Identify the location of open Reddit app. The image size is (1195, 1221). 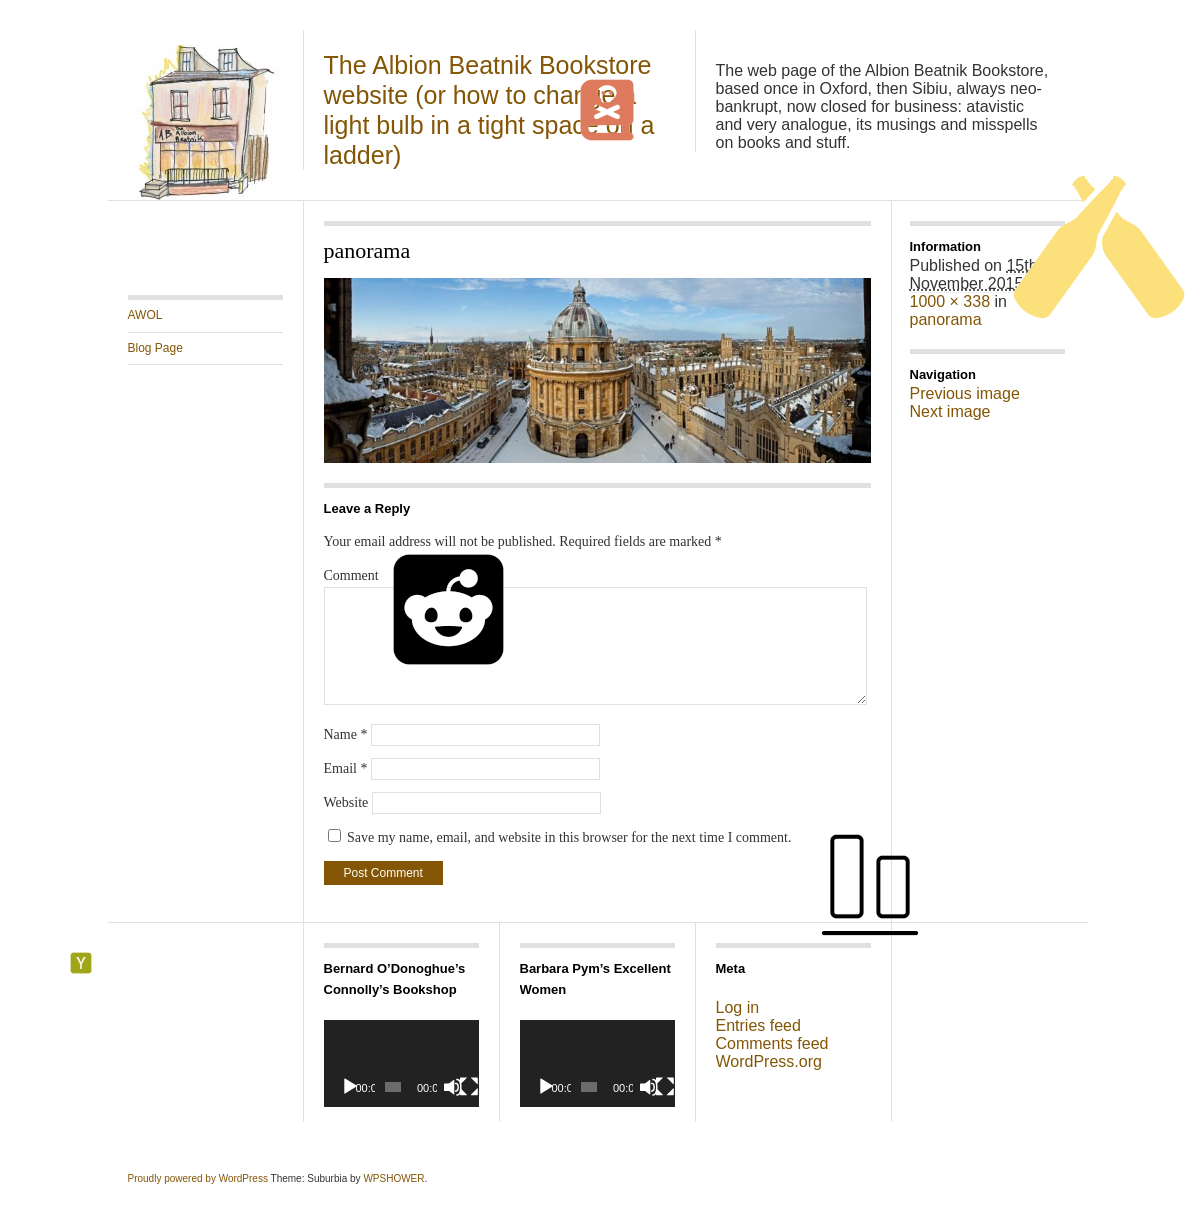
(448, 609).